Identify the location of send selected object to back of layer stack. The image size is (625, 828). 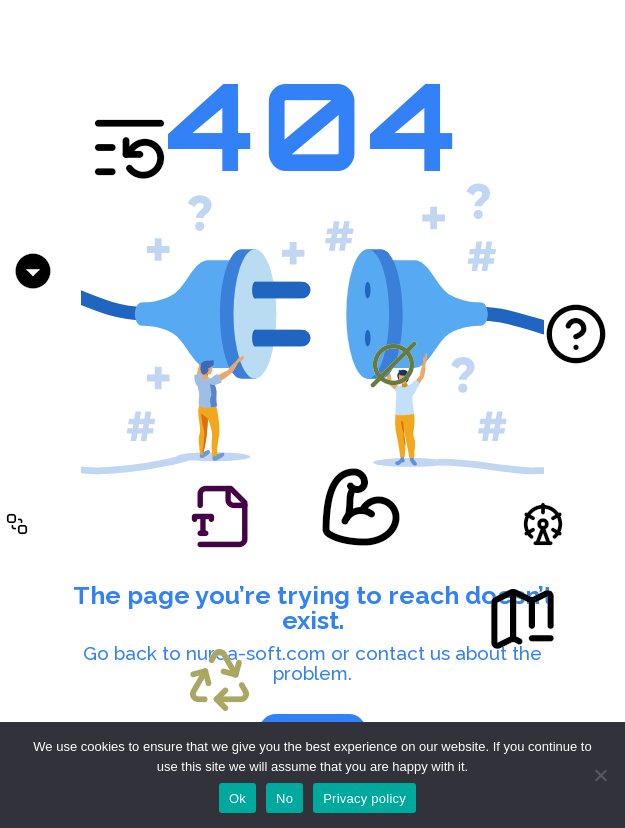
(17, 524).